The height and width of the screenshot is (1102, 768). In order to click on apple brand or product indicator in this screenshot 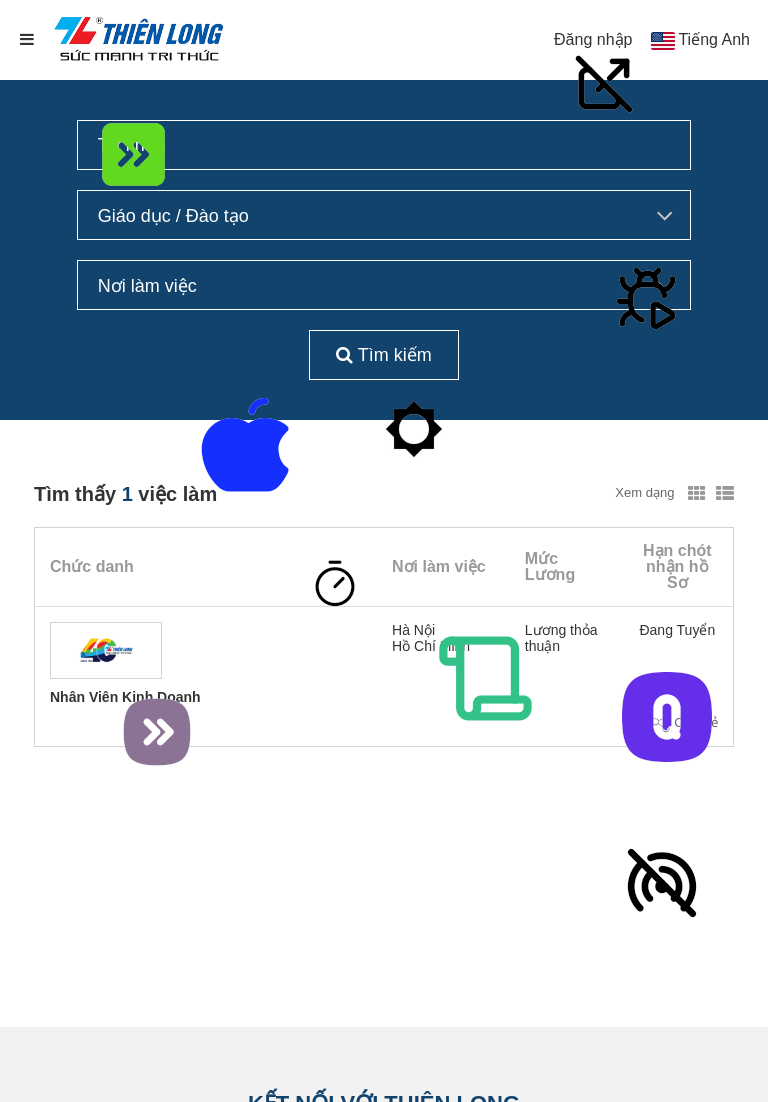, I will do `click(248, 451)`.